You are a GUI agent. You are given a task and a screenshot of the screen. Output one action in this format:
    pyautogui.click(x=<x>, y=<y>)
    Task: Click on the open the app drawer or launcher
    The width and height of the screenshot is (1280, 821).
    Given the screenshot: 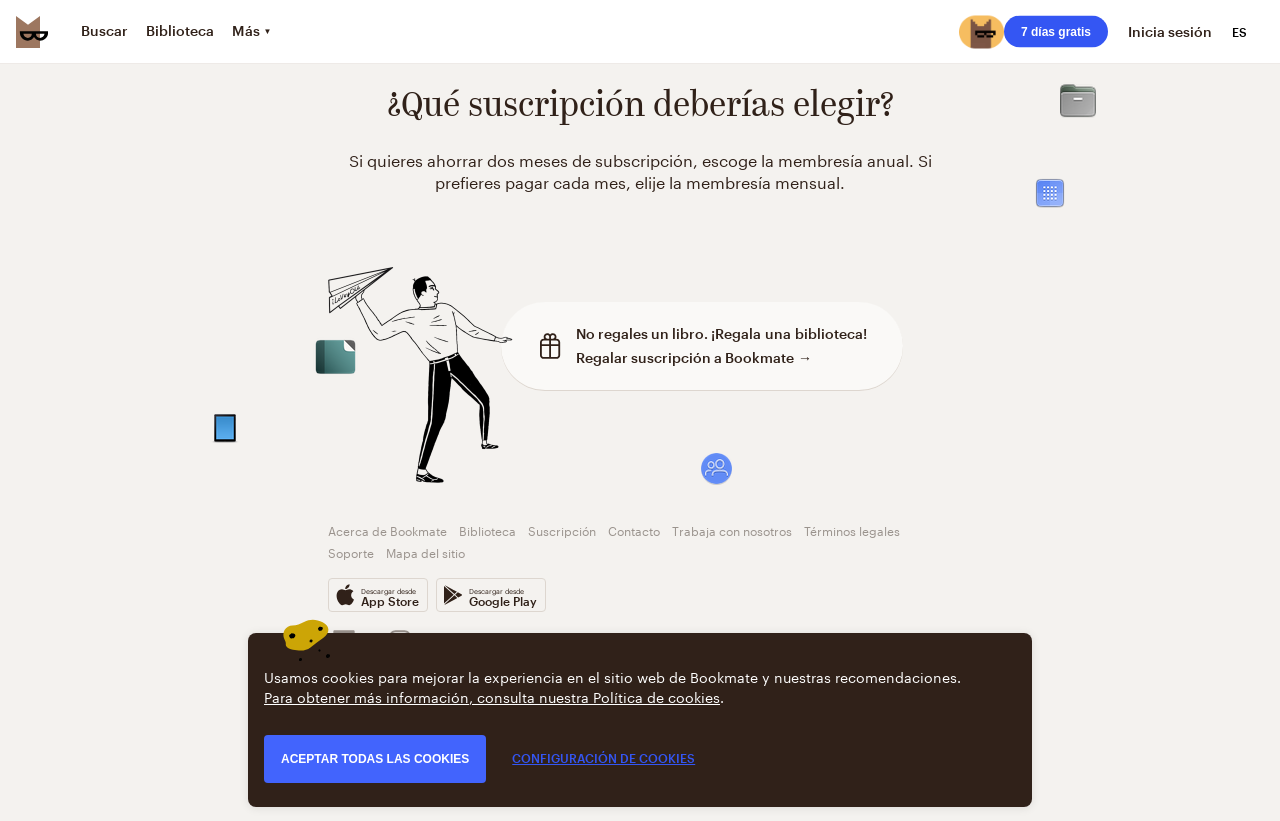 What is the action you would take?
    pyautogui.click(x=1050, y=193)
    